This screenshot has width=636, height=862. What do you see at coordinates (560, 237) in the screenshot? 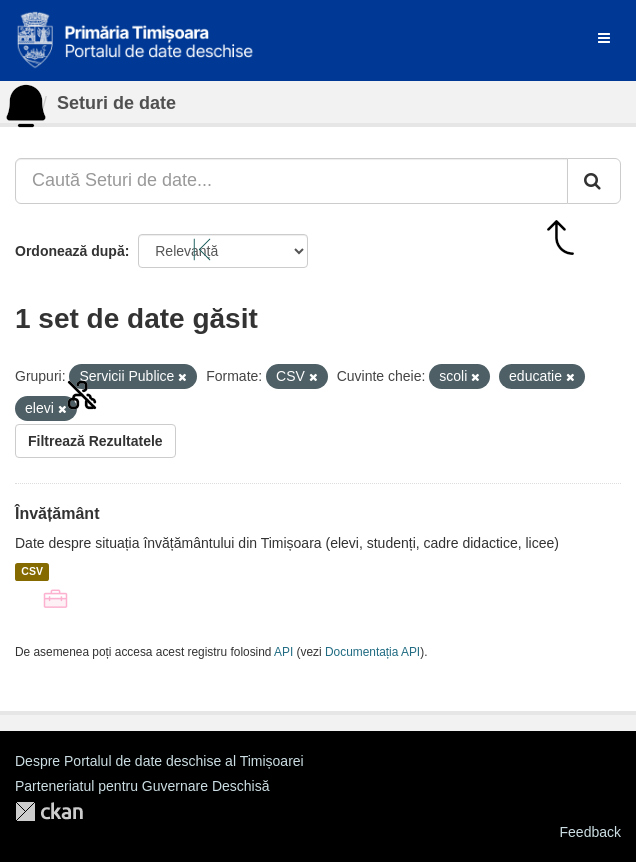
I see `go back and up in navigation` at bounding box center [560, 237].